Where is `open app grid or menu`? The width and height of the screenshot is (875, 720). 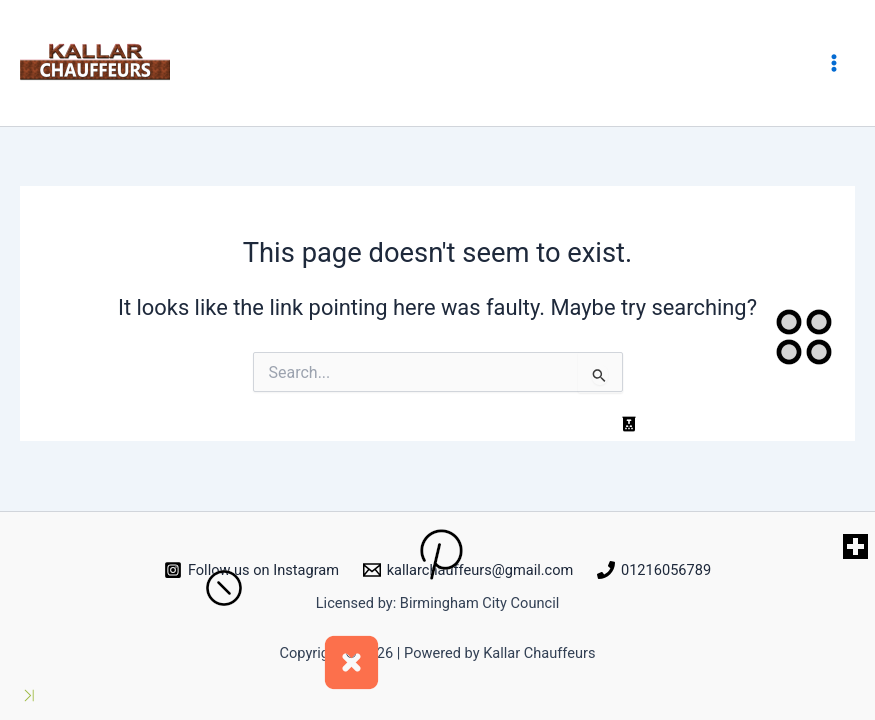 open app grid or menu is located at coordinates (804, 337).